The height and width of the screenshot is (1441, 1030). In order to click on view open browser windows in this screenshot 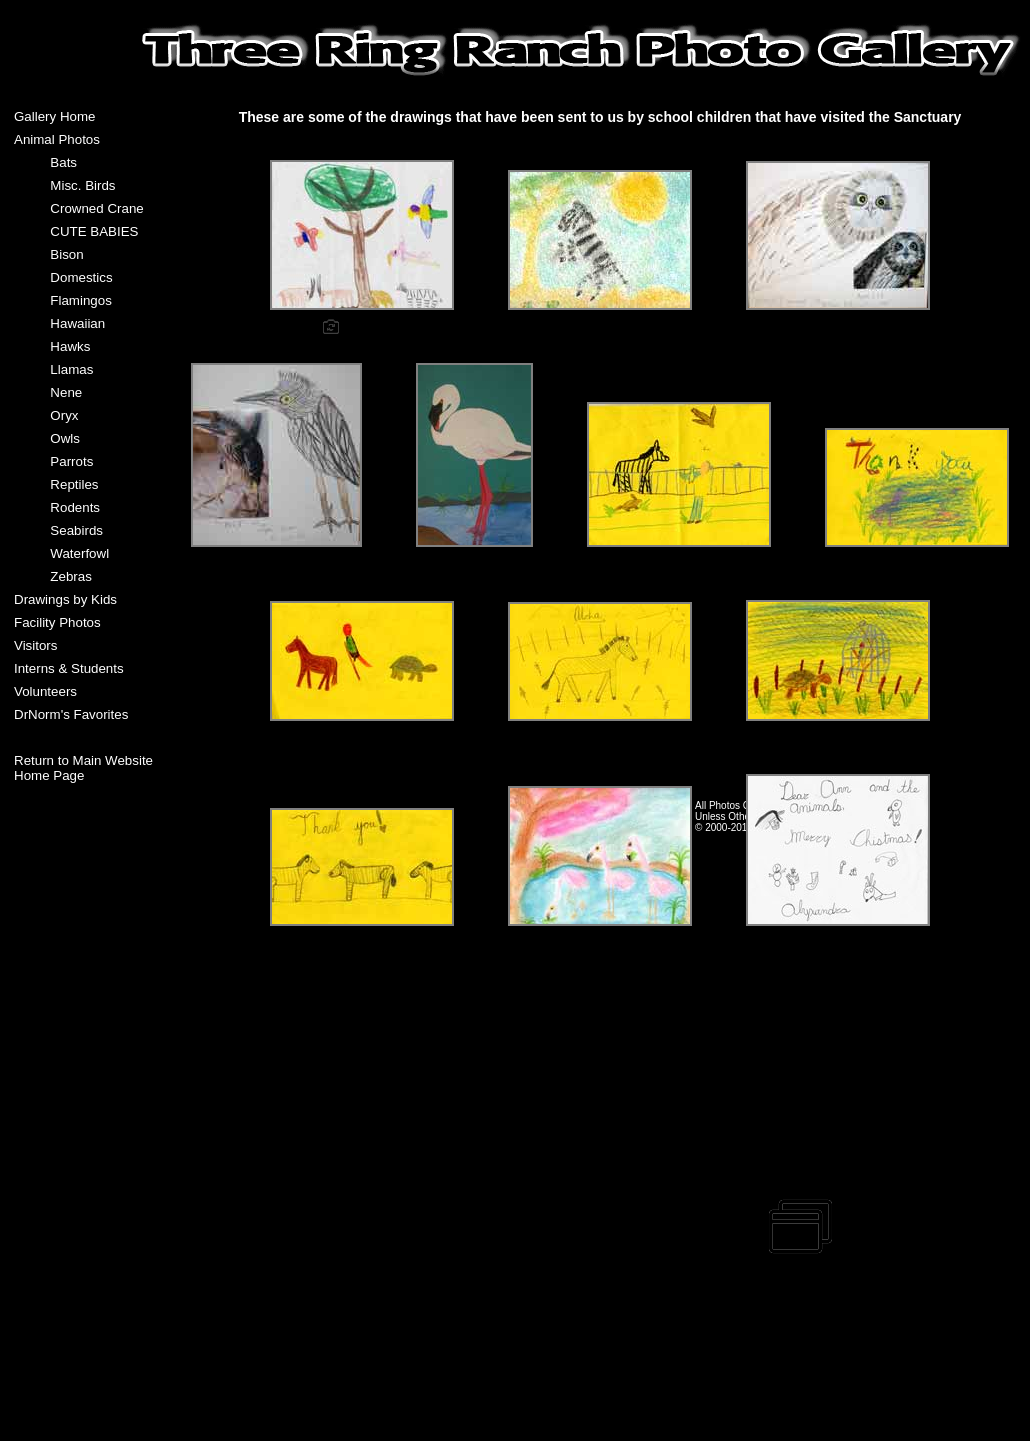, I will do `click(800, 1226)`.